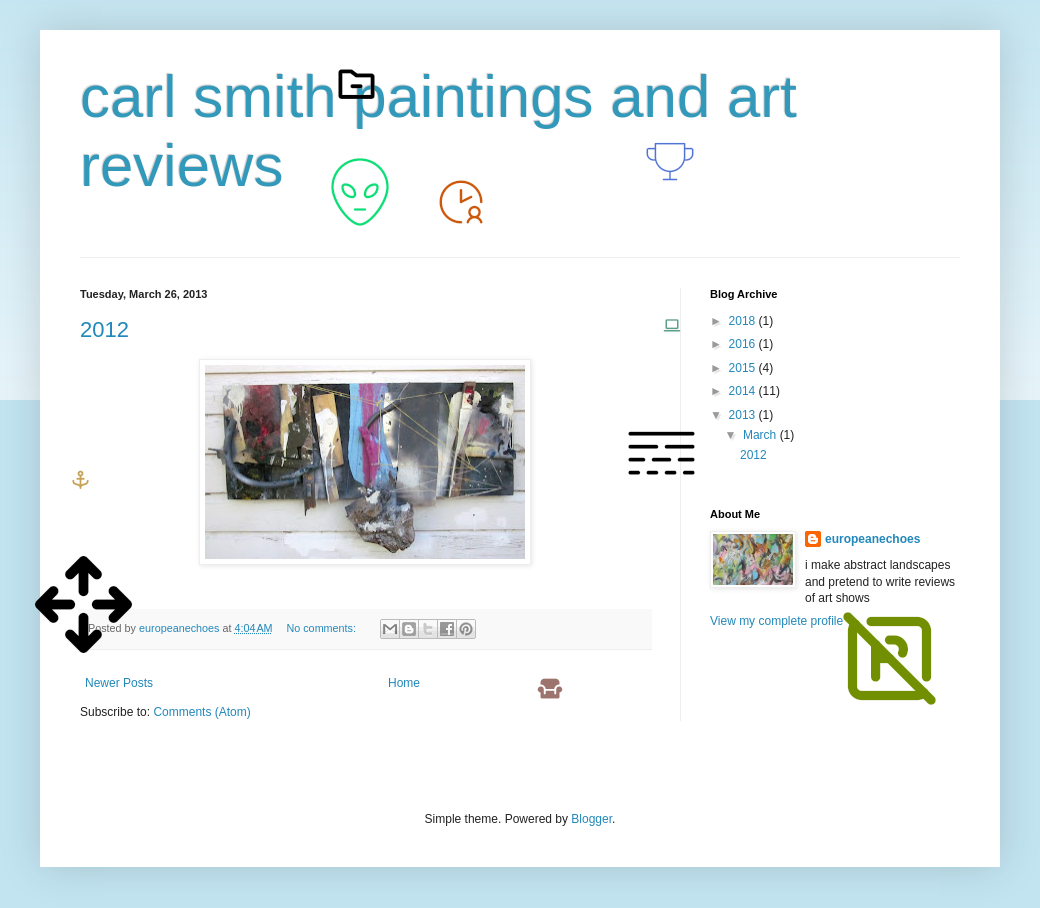 The height and width of the screenshot is (908, 1040). What do you see at coordinates (461, 202) in the screenshot?
I see `view user's time or schedule` at bounding box center [461, 202].